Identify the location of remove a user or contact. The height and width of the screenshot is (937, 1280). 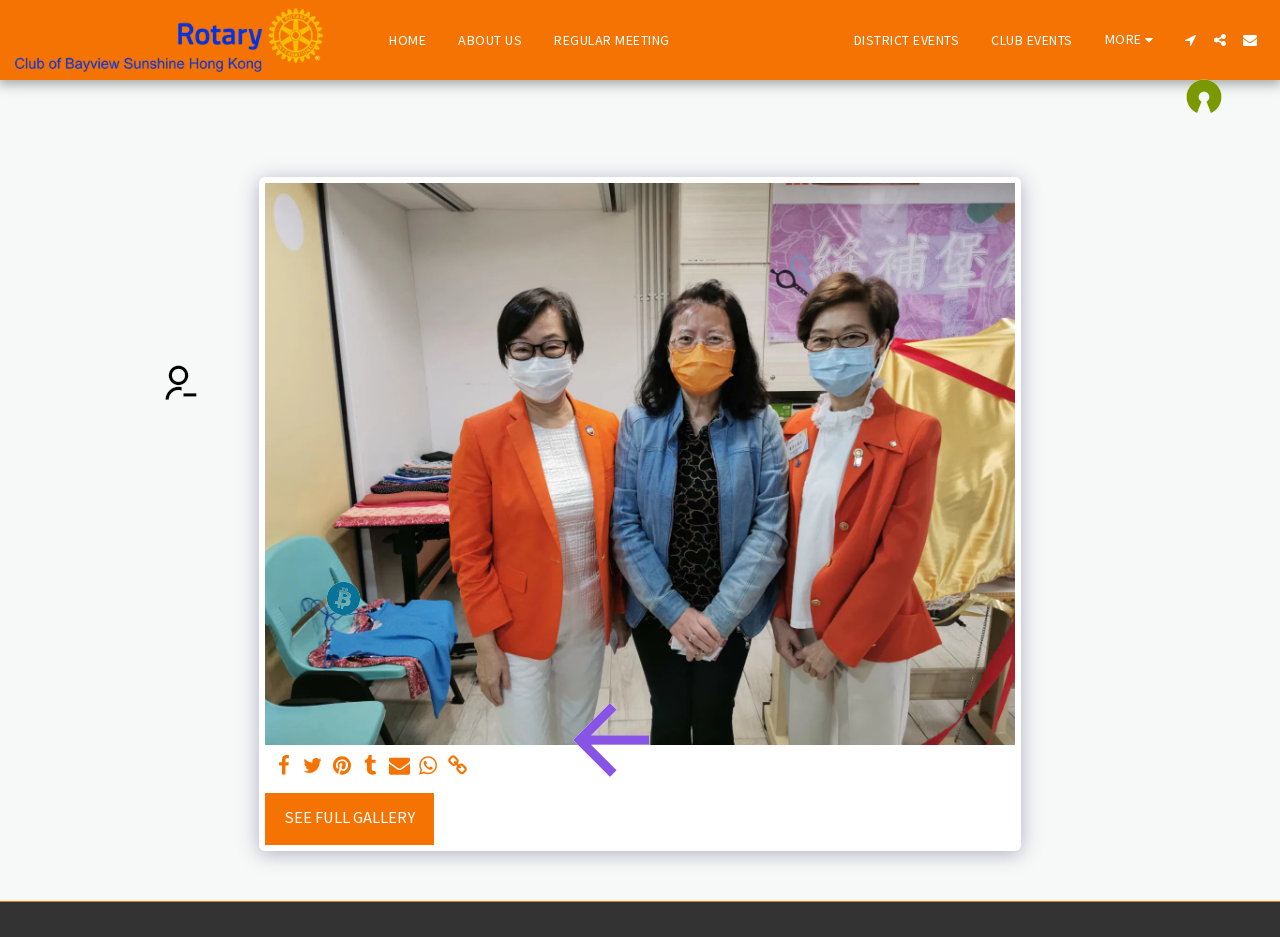
(178, 383).